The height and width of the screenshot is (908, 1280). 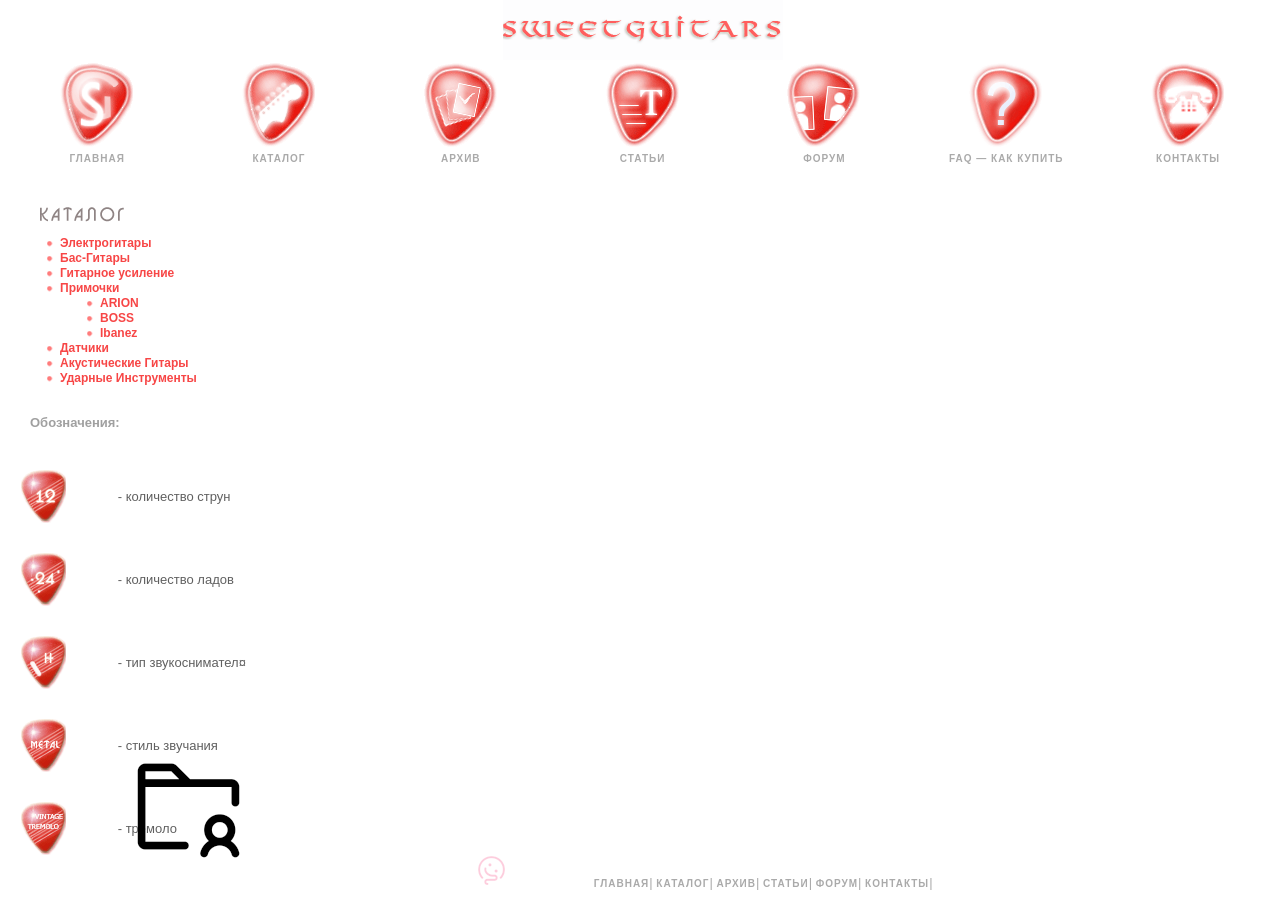 I want to click on indicates overwhelming or stressful situation, so click(x=491, y=869).